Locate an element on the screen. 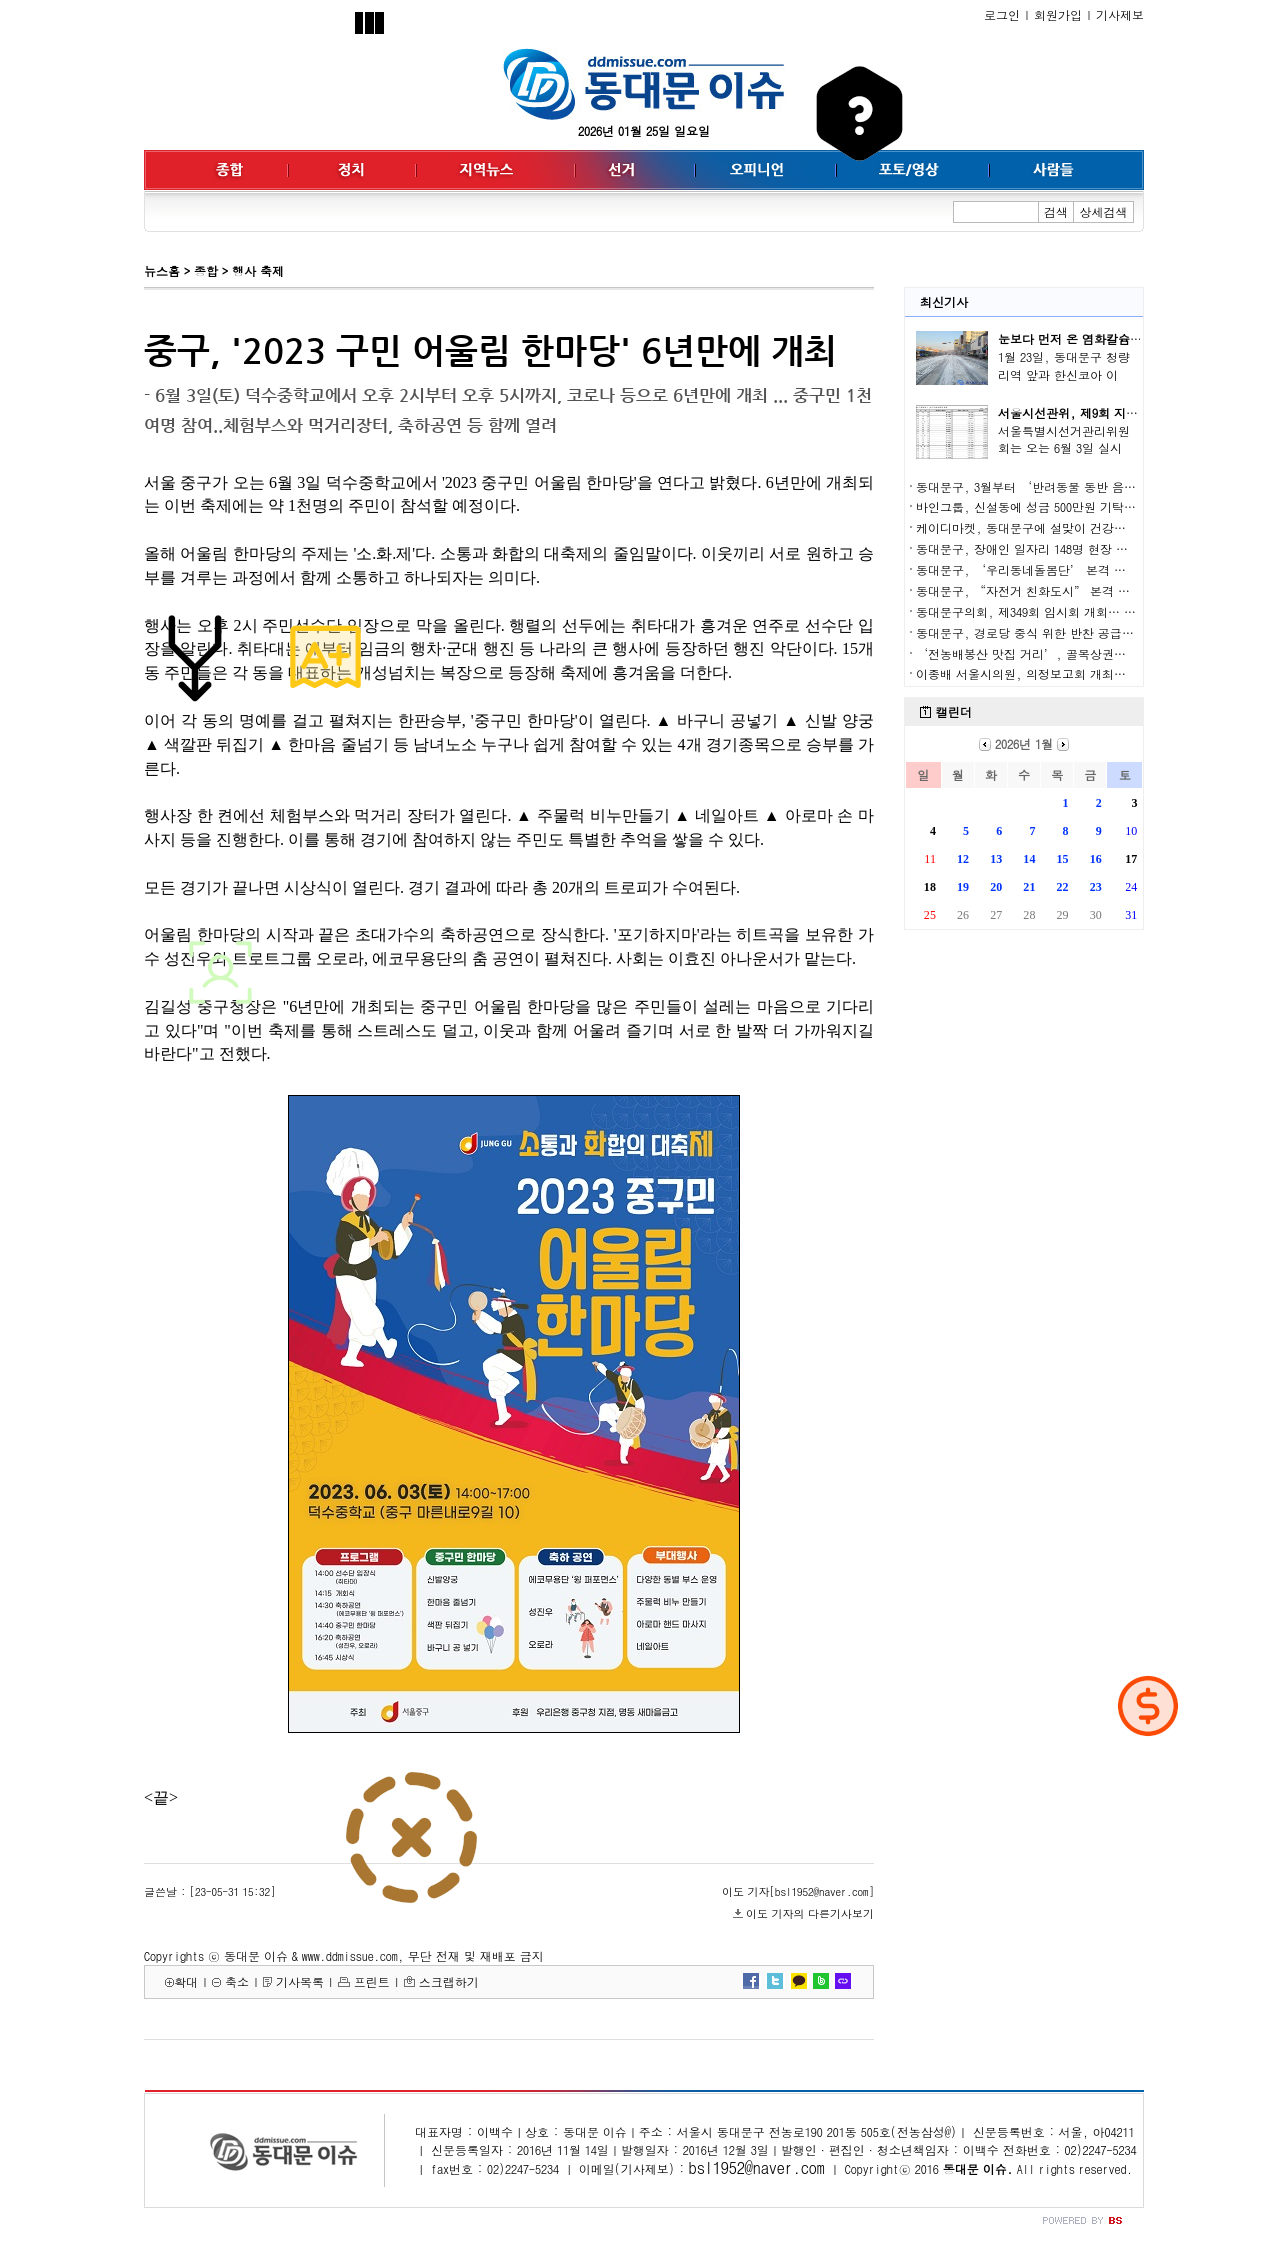  view account balance or financial summary is located at coordinates (1148, 1706).